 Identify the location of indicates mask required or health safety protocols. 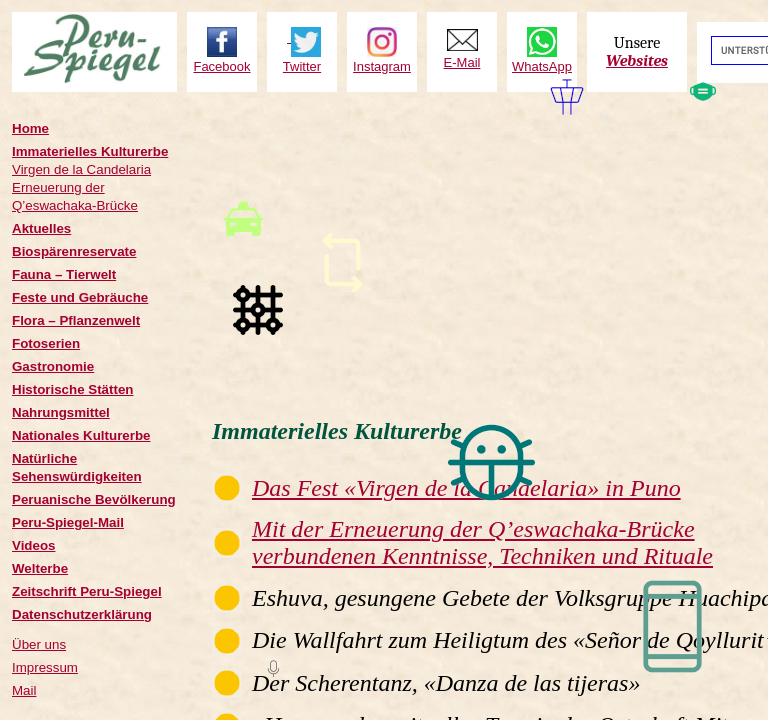
(703, 92).